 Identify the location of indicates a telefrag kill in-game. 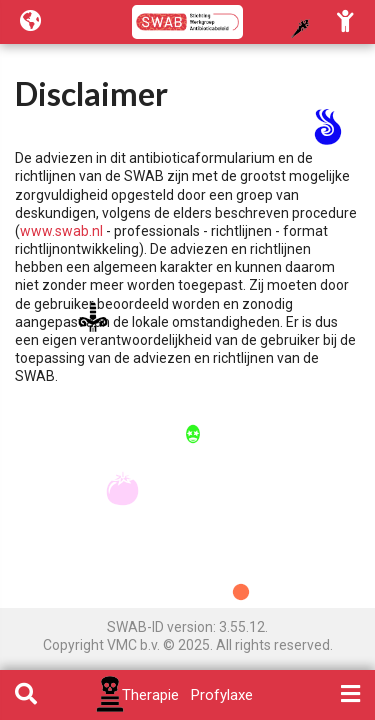
(110, 694).